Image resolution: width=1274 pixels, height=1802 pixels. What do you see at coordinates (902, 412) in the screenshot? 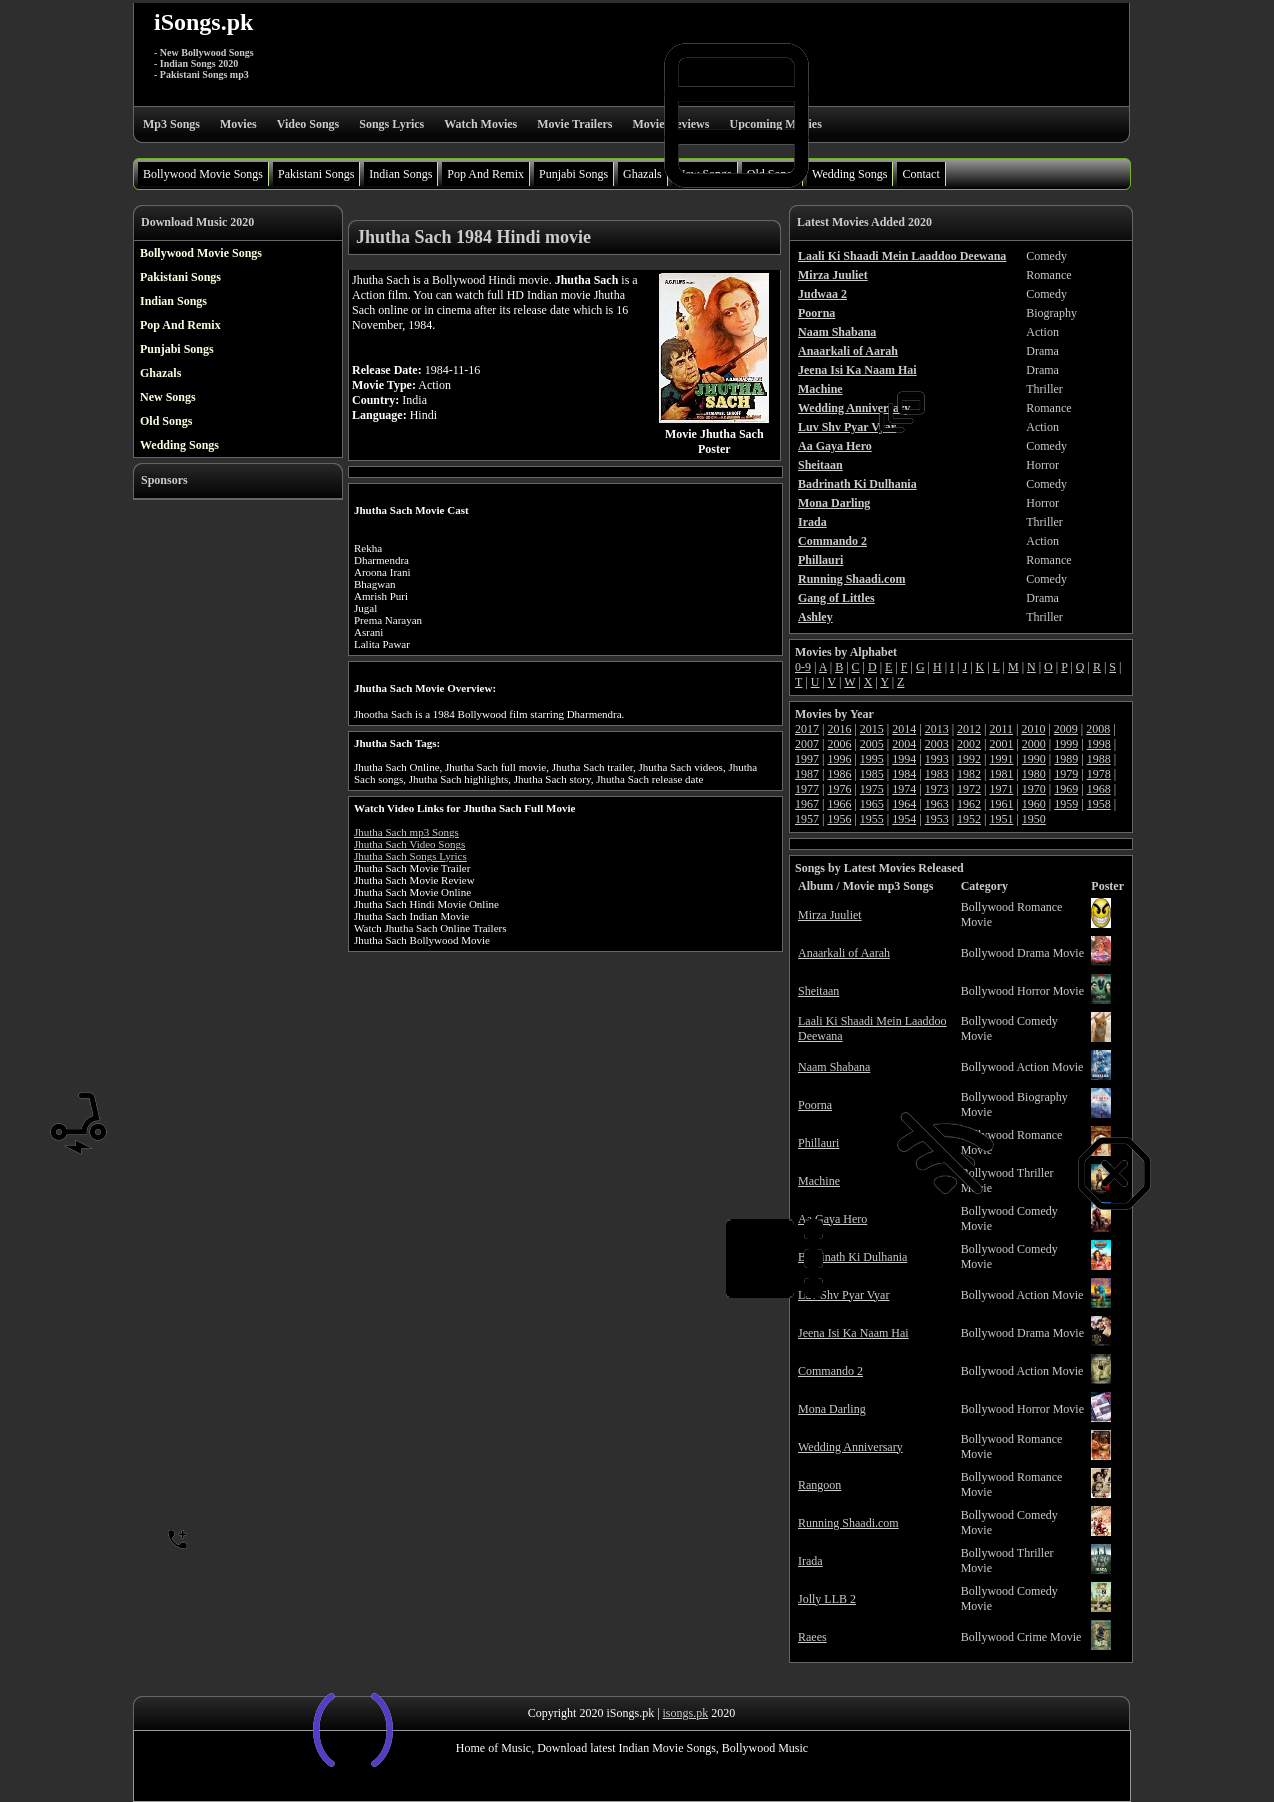
I see `view dynamic or stacked content feed` at bounding box center [902, 412].